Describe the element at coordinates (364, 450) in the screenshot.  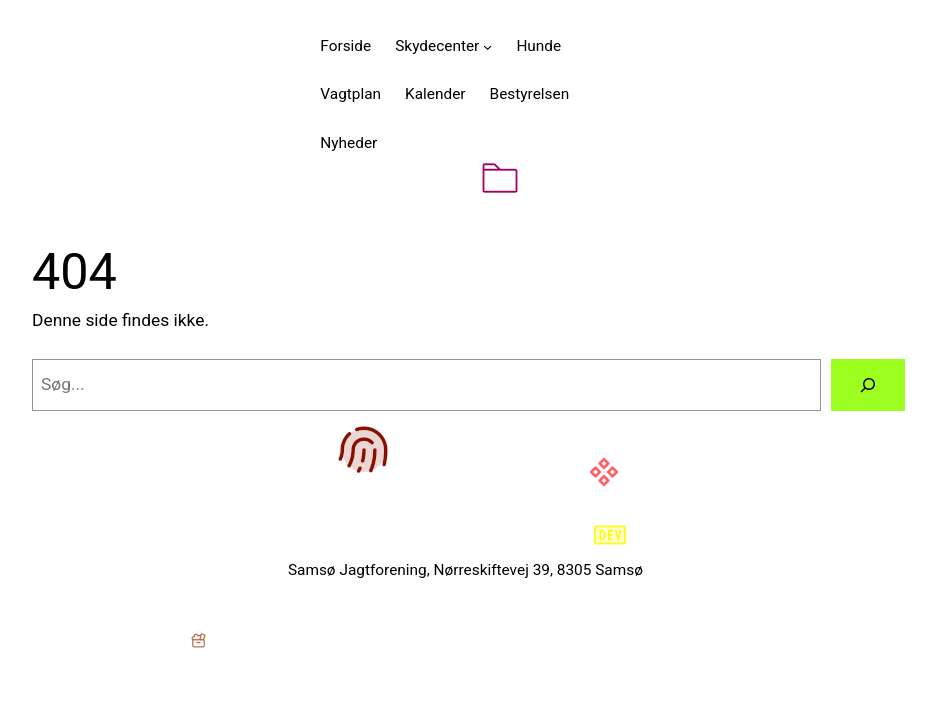
I see `authenticate with fingerprint` at that location.